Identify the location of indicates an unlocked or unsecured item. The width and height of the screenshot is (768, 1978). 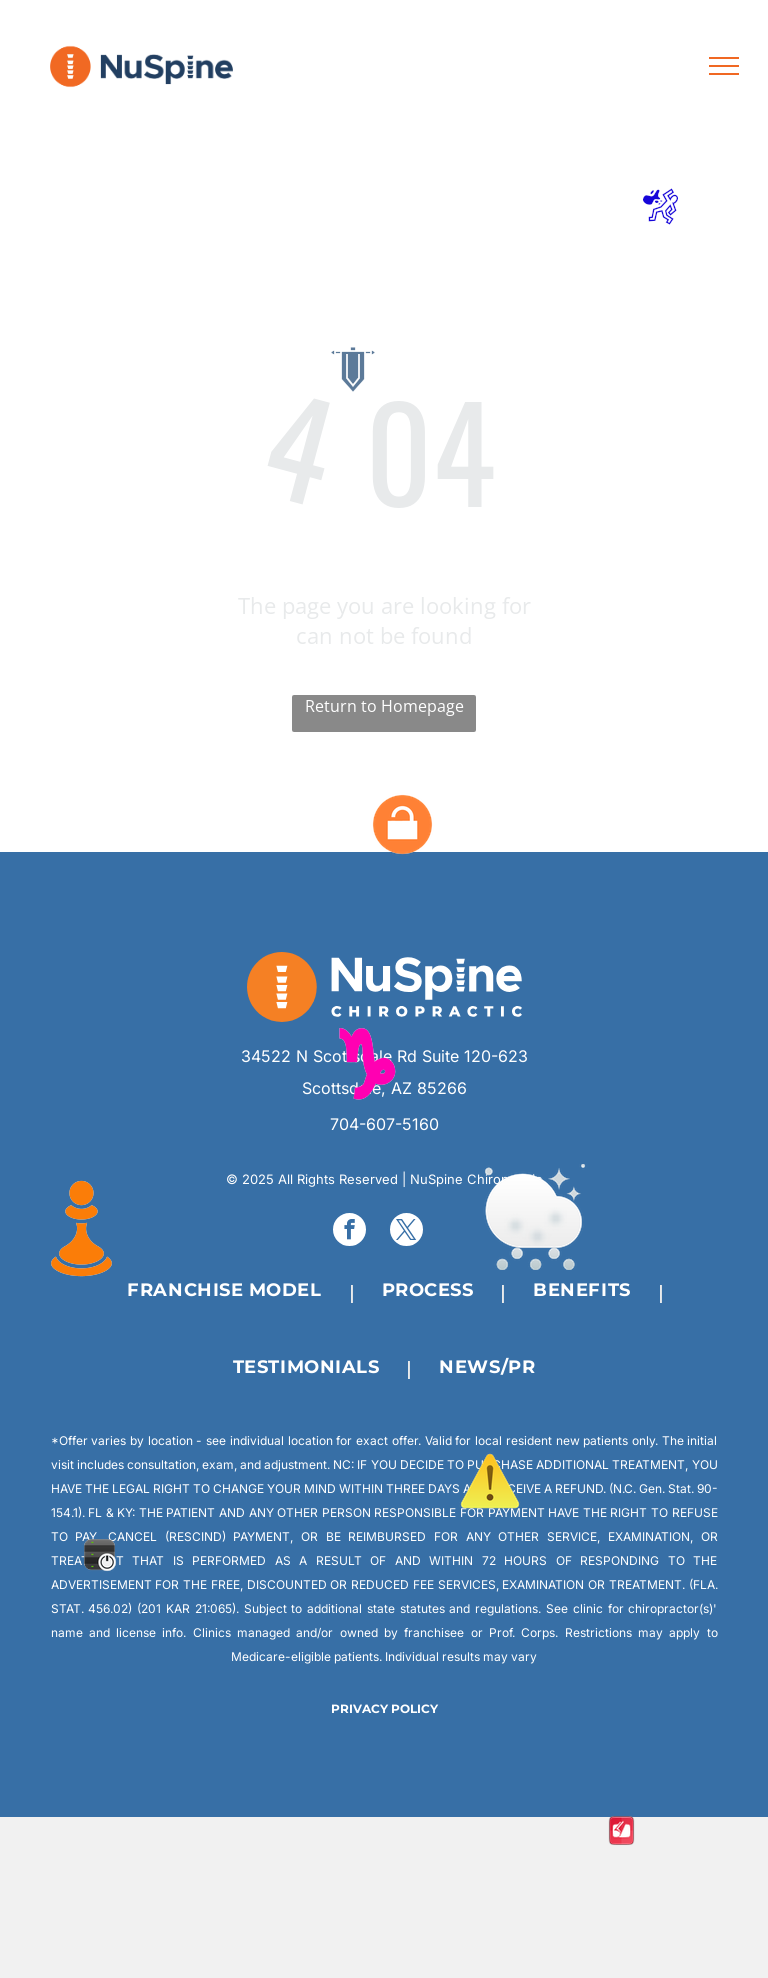
(402, 824).